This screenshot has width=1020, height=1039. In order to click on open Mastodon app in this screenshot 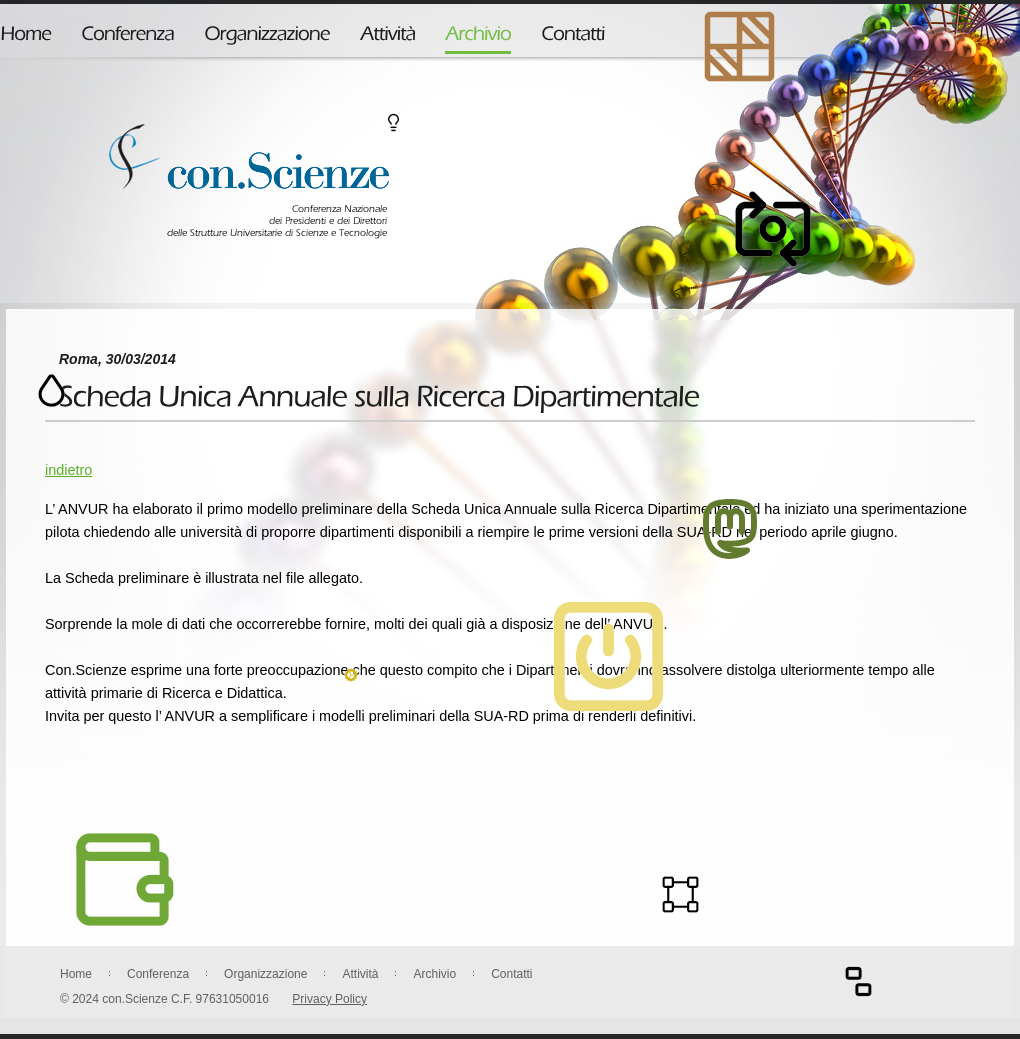, I will do `click(730, 529)`.